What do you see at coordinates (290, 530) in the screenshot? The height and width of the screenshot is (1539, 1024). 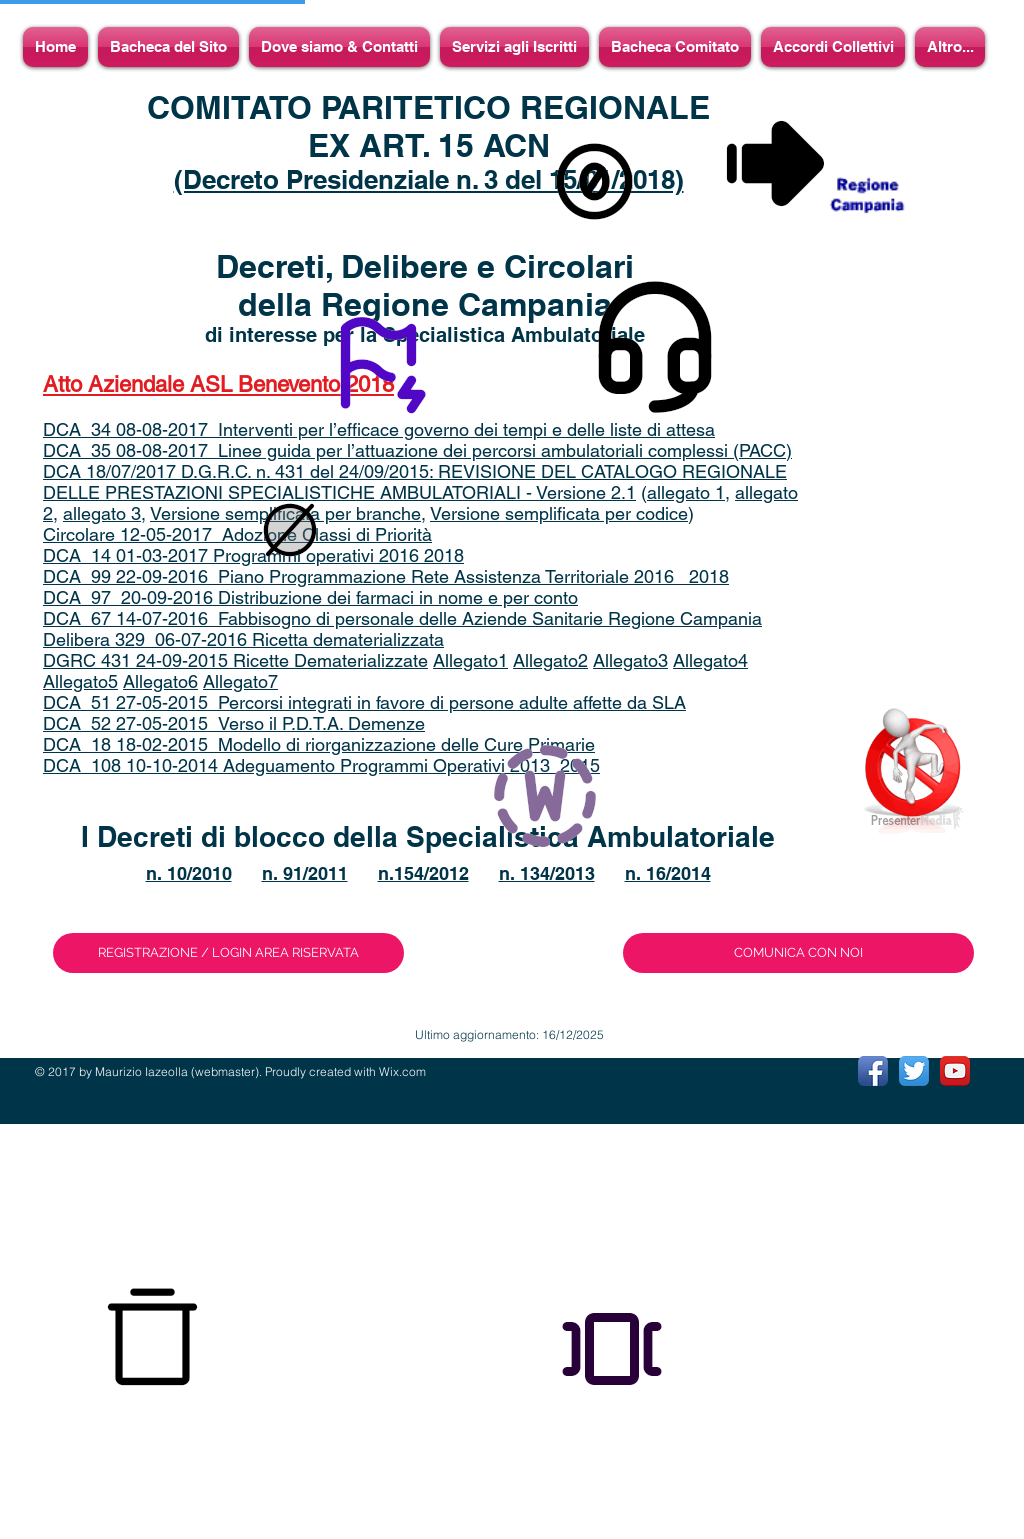 I see `indicates an empty or null state` at bounding box center [290, 530].